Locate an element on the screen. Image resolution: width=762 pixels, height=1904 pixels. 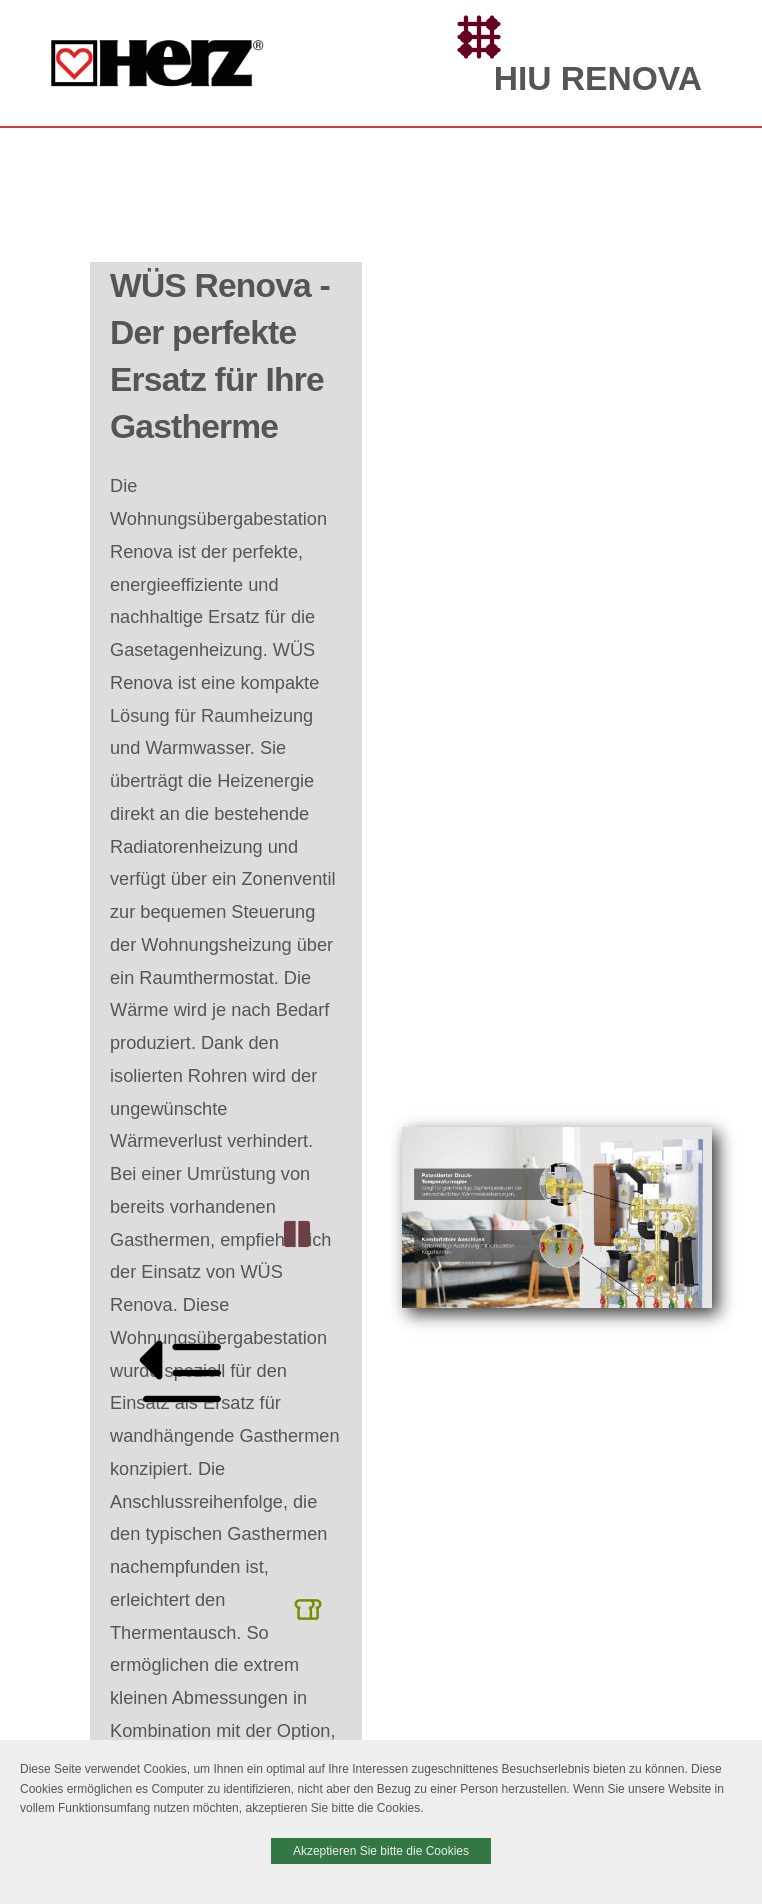
access bakery or bread-related content is located at coordinates (308, 1609).